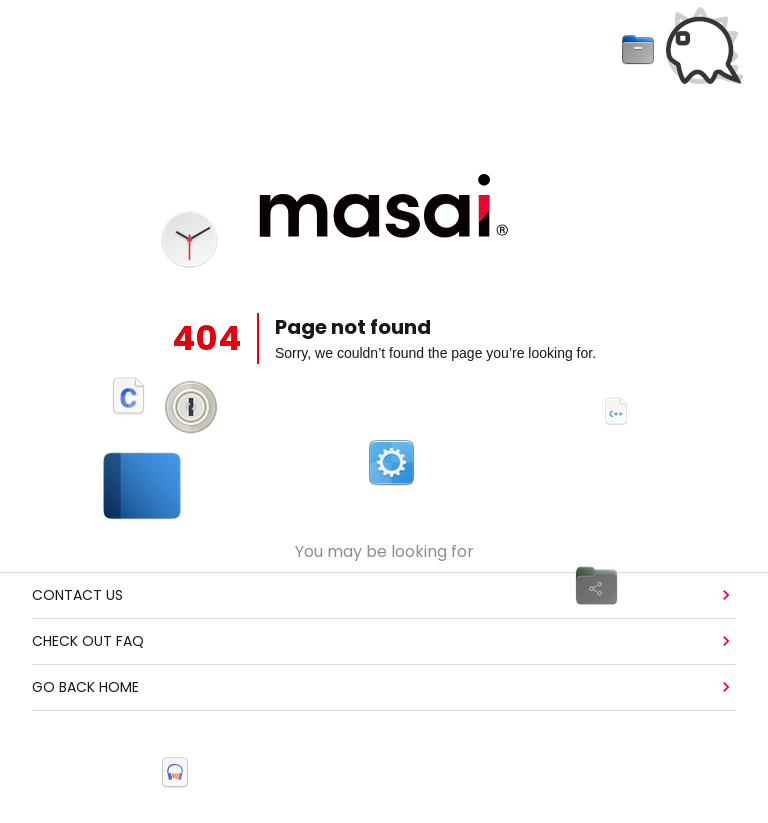 The image size is (768, 823). Describe the element at coordinates (391, 462) in the screenshot. I see `windows installer package file` at that location.